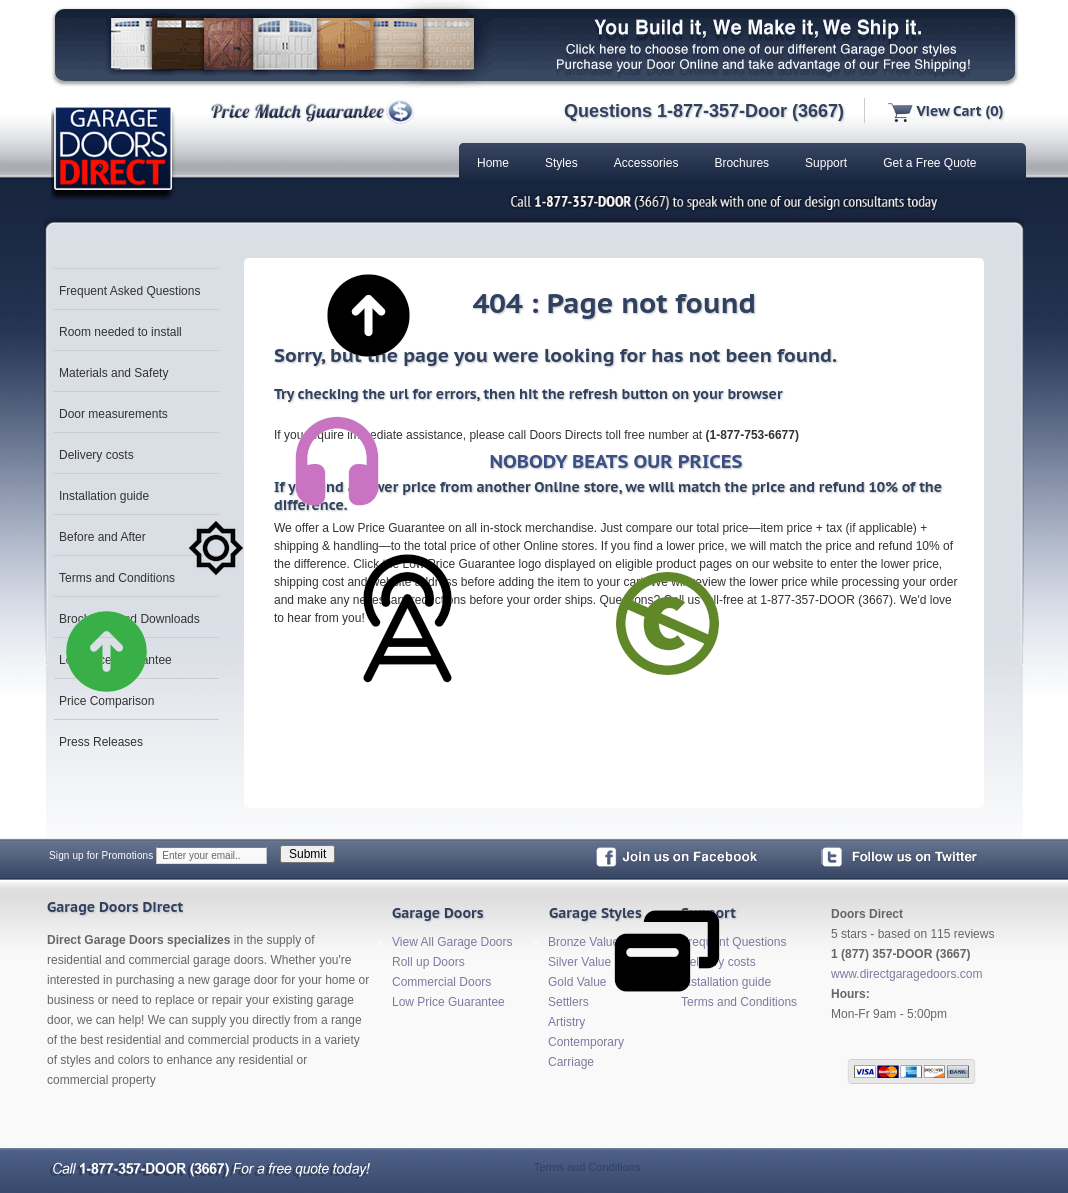  I want to click on restore window to previous size, so click(667, 951).